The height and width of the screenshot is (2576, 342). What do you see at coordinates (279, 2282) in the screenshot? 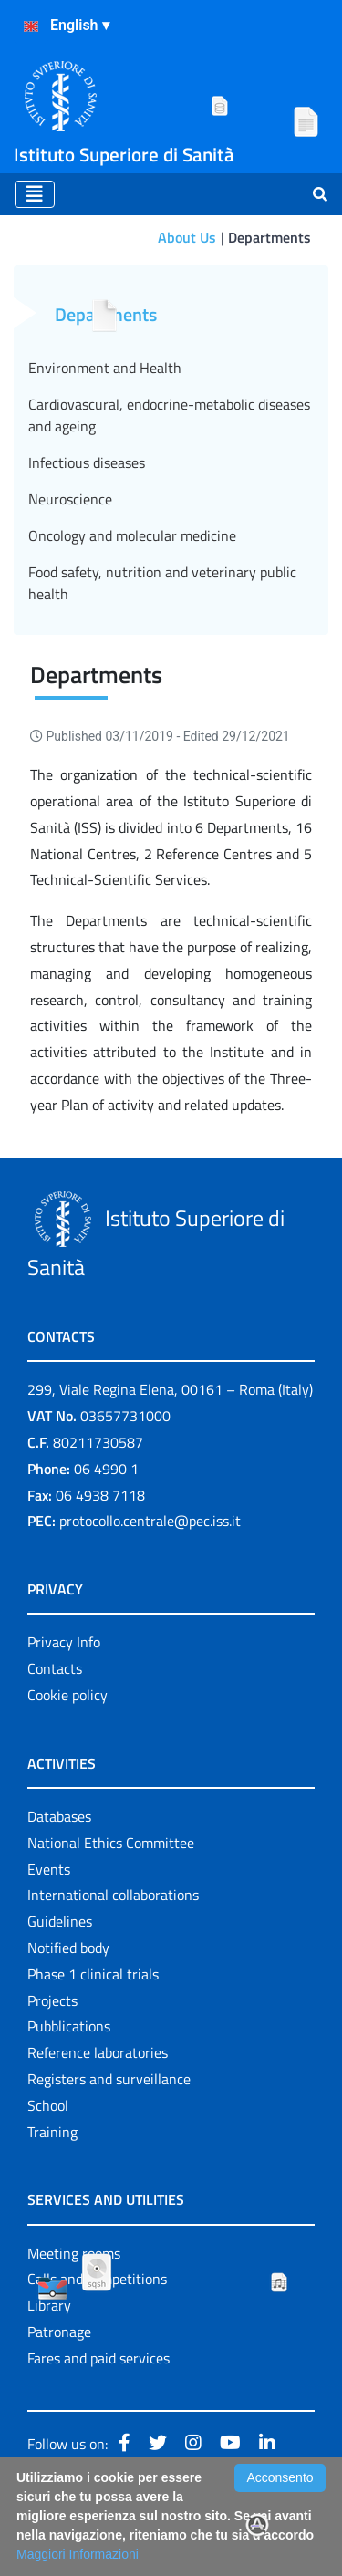
I see `an iMelody audio file` at bounding box center [279, 2282].